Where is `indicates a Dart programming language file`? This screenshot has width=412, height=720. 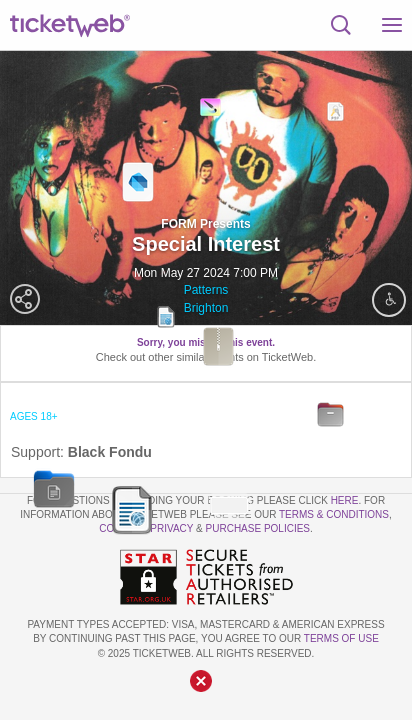
indicates a Dart programming language file is located at coordinates (138, 182).